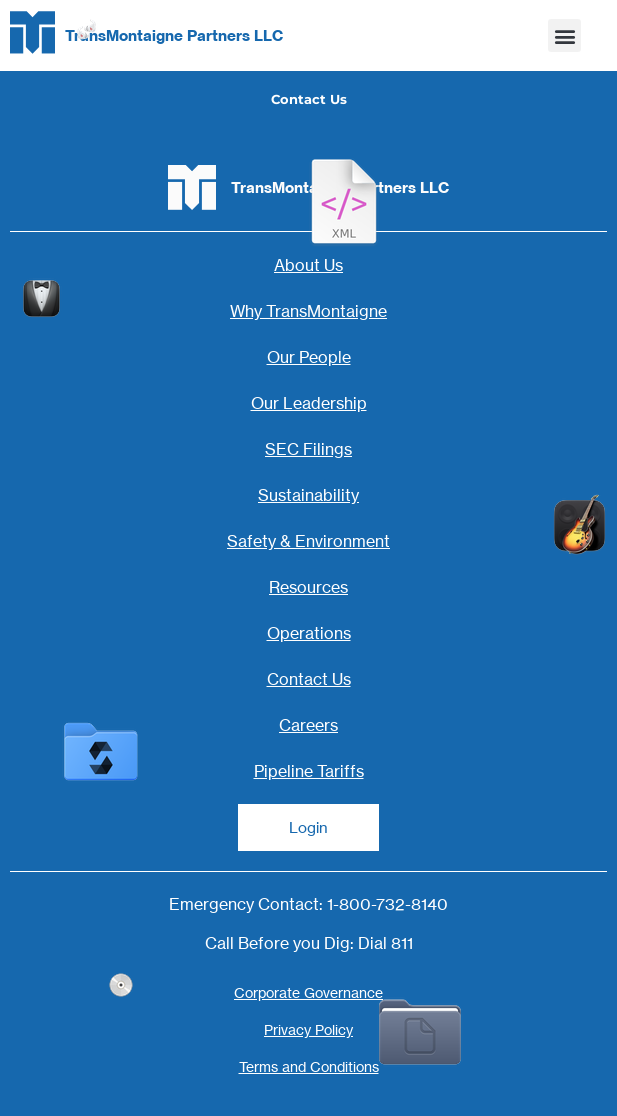  Describe the element at coordinates (121, 985) in the screenshot. I see `access CD/DVD drive or disc media` at that location.